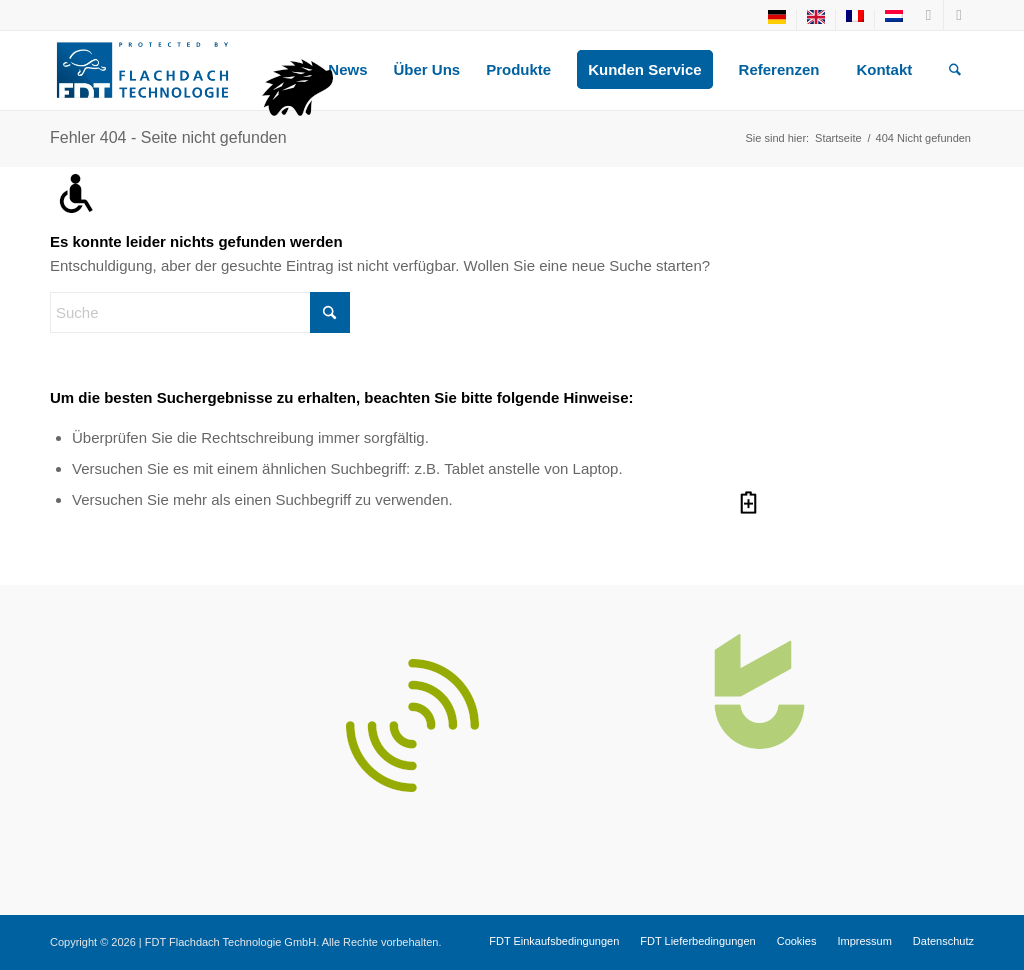 This screenshot has height=970, width=1024. I want to click on sonarqube server logo, so click(412, 725).